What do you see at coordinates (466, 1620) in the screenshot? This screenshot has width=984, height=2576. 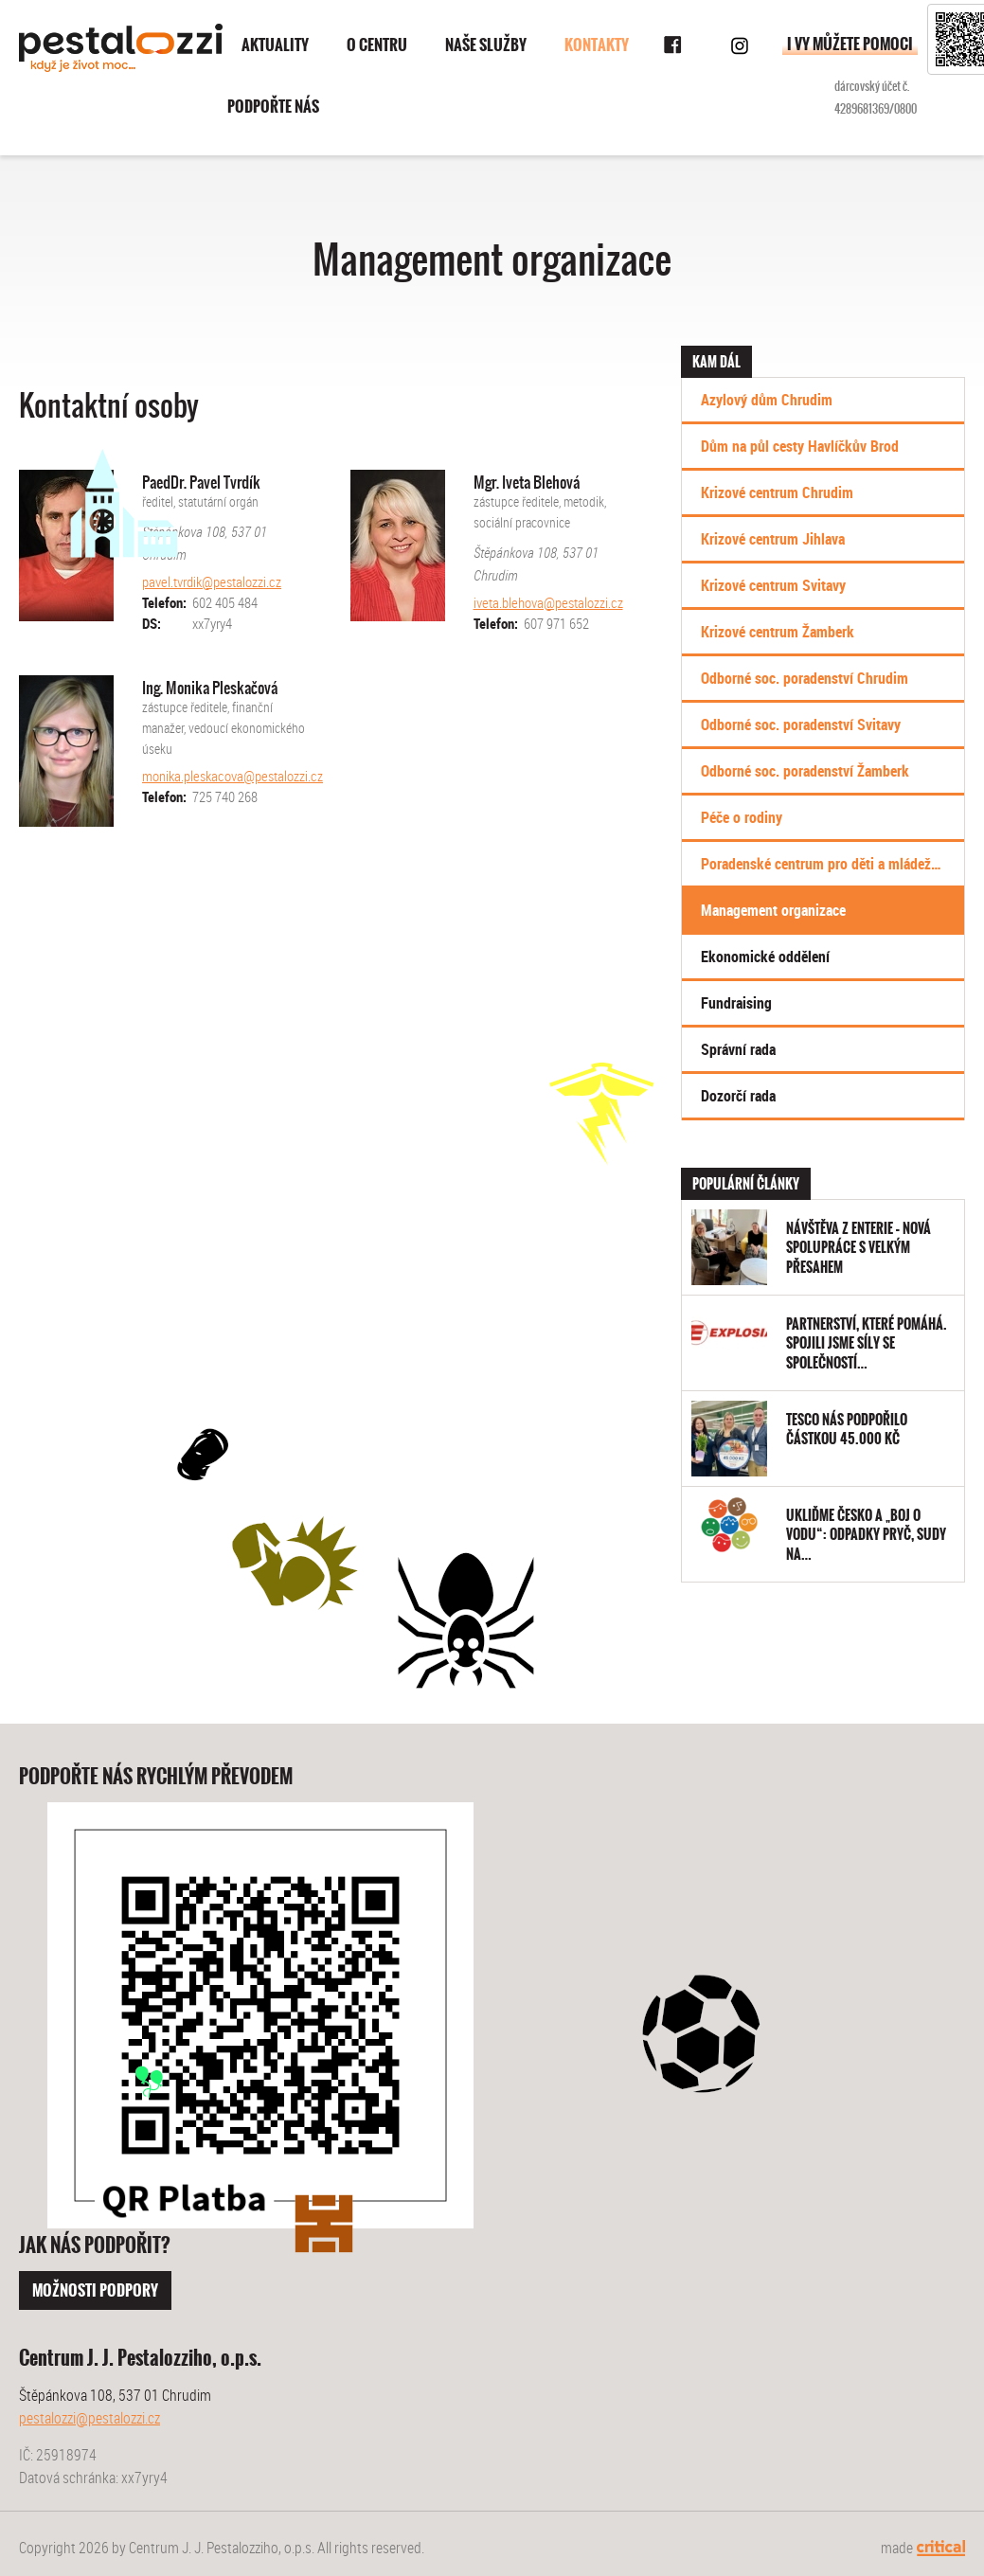 I see `spider enemy or creature in a game interface` at bounding box center [466, 1620].